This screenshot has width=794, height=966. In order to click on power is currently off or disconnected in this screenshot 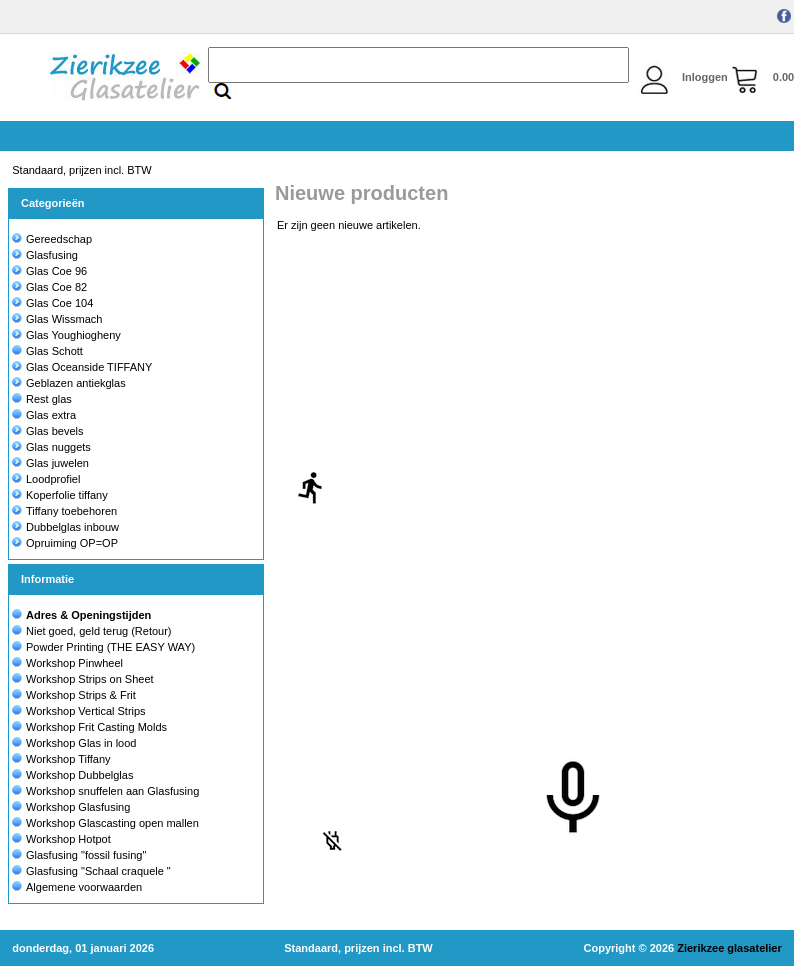, I will do `click(332, 840)`.